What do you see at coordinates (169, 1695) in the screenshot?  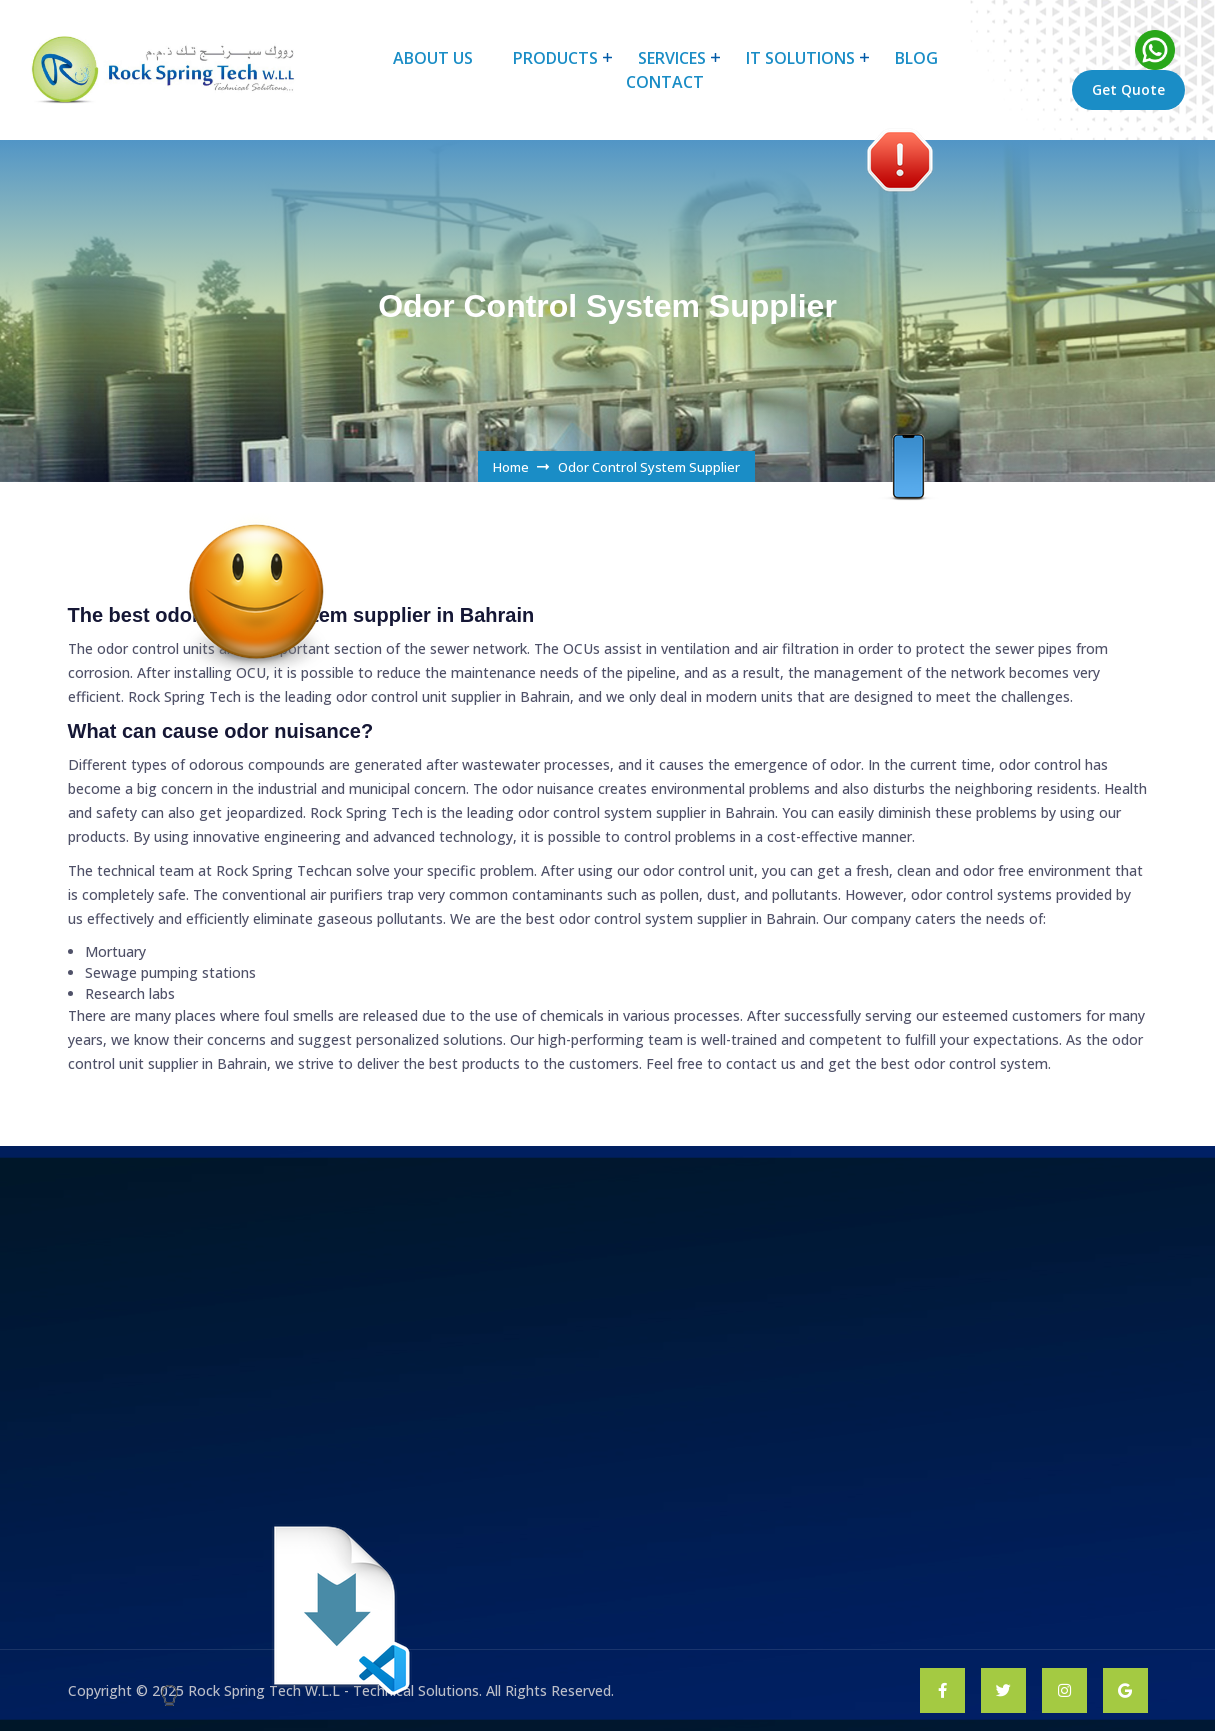 I see `view music suggestions and recommendations` at bounding box center [169, 1695].